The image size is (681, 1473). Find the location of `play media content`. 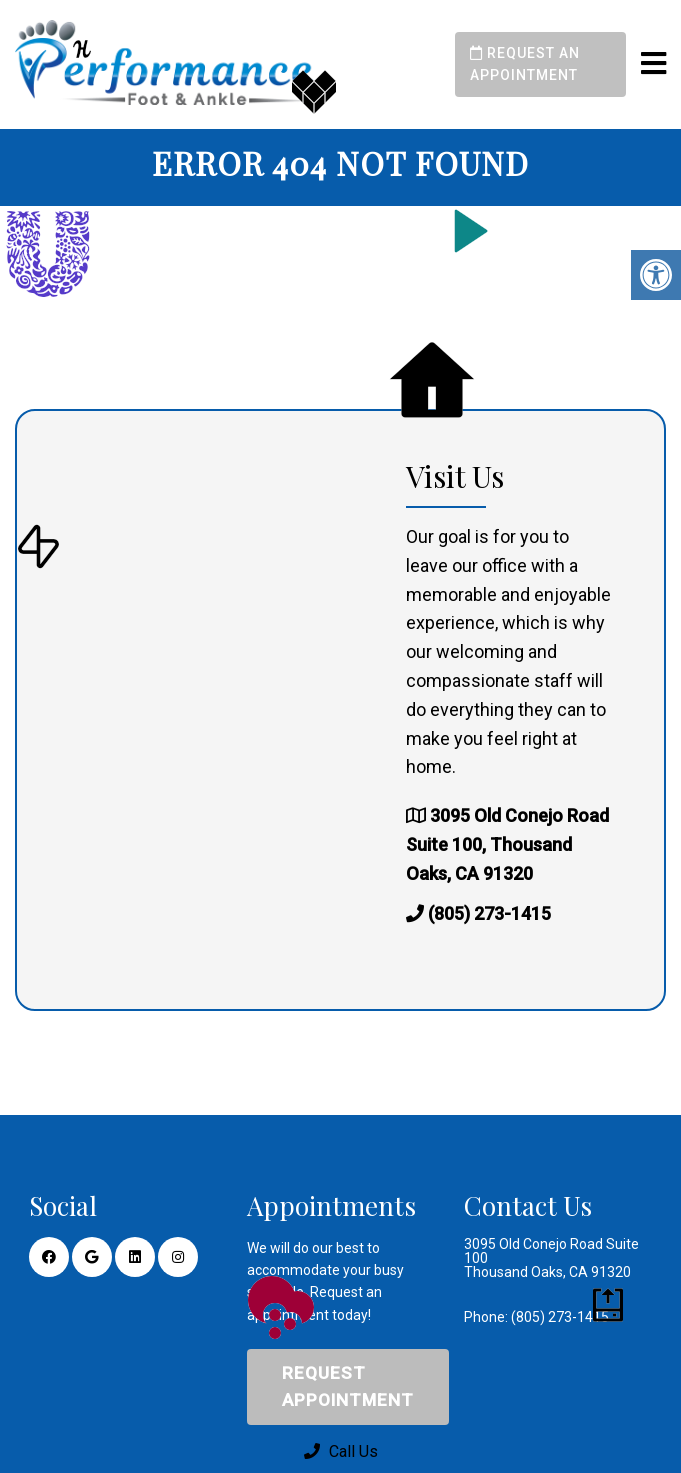

play media content is located at coordinates (466, 231).